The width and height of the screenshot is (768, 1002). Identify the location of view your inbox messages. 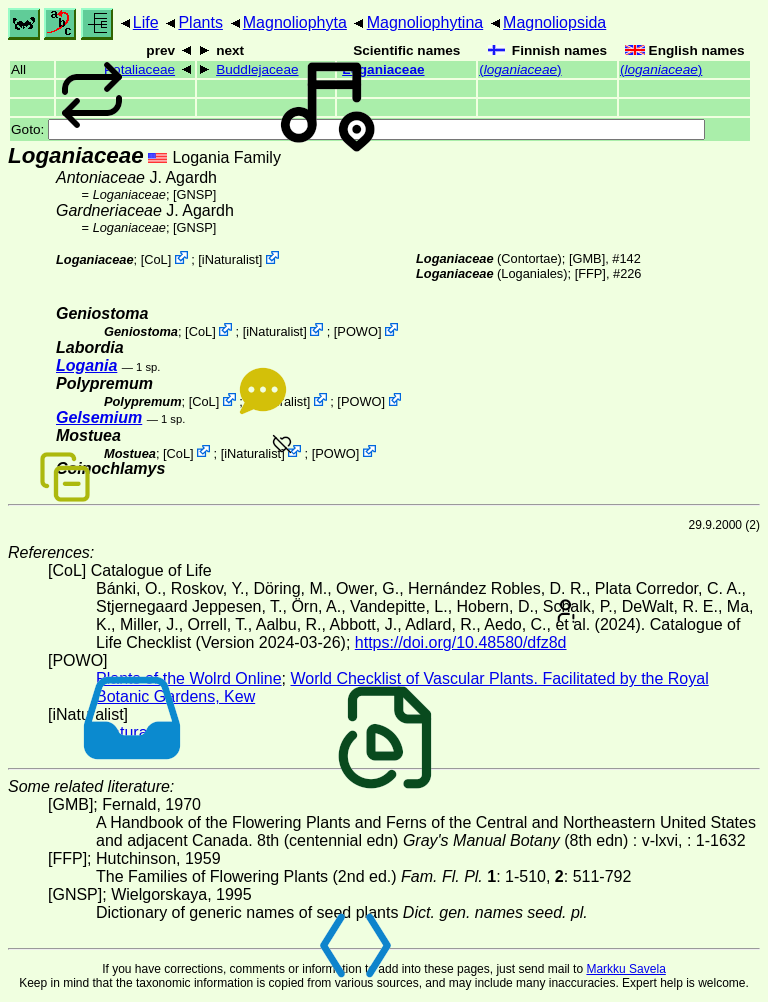
(132, 718).